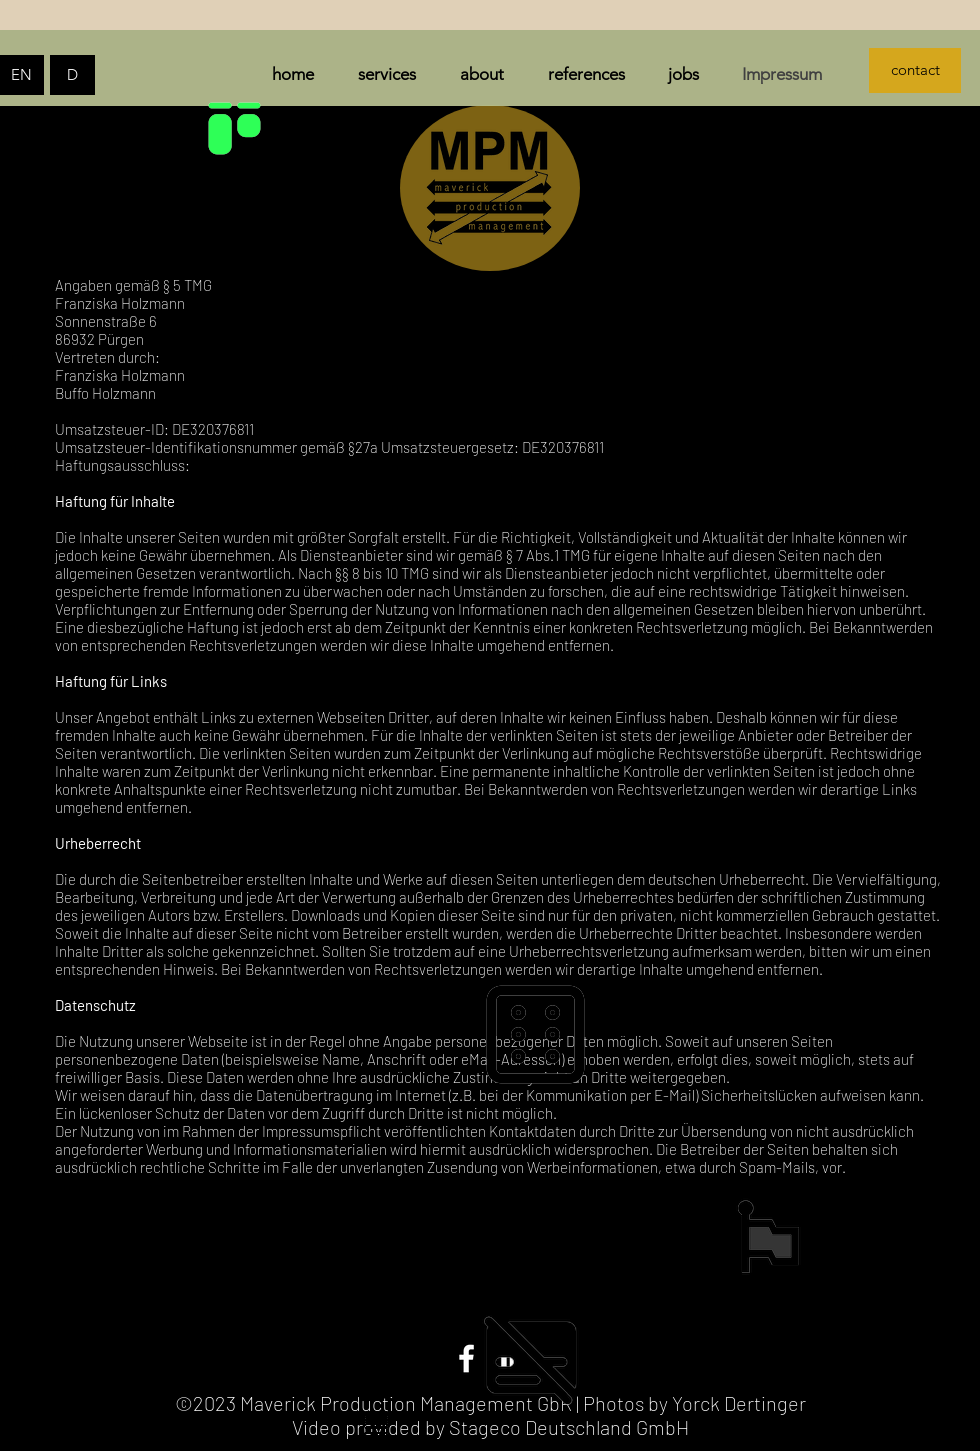 Image resolution: width=980 pixels, height=1451 pixels. Describe the element at coordinates (531, 1357) in the screenshot. I see `turn off subtitles or closed captions` at that location.